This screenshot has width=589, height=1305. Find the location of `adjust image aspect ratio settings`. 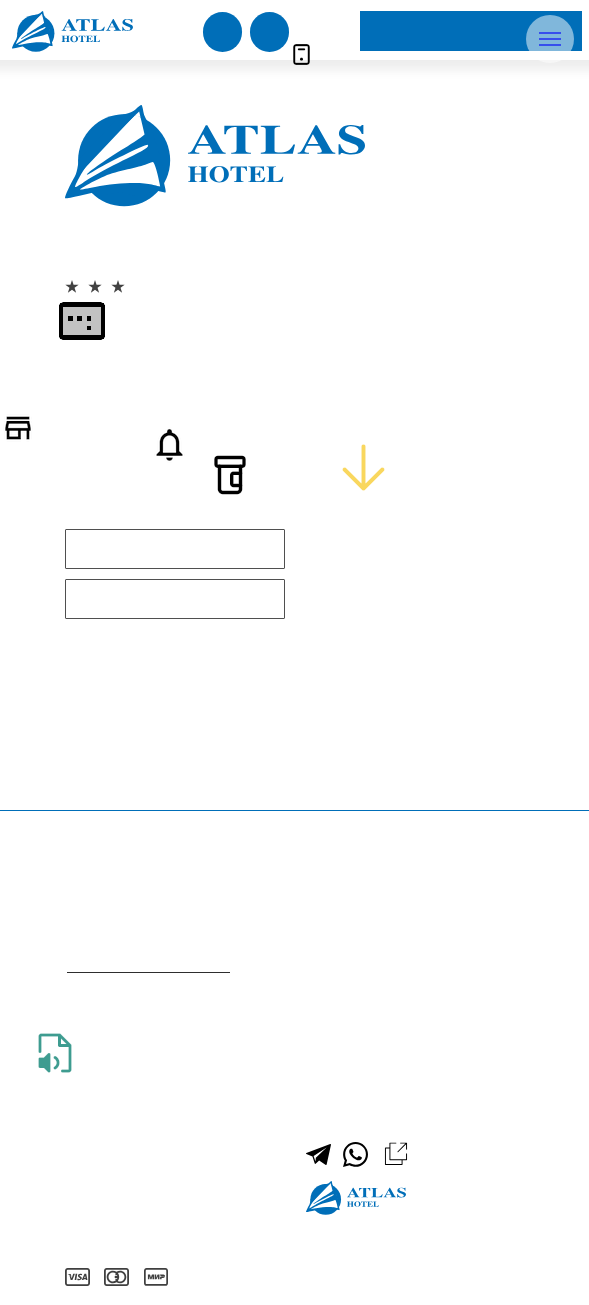

adjust image aspect ratio settings is located at coordinates (82, 321).